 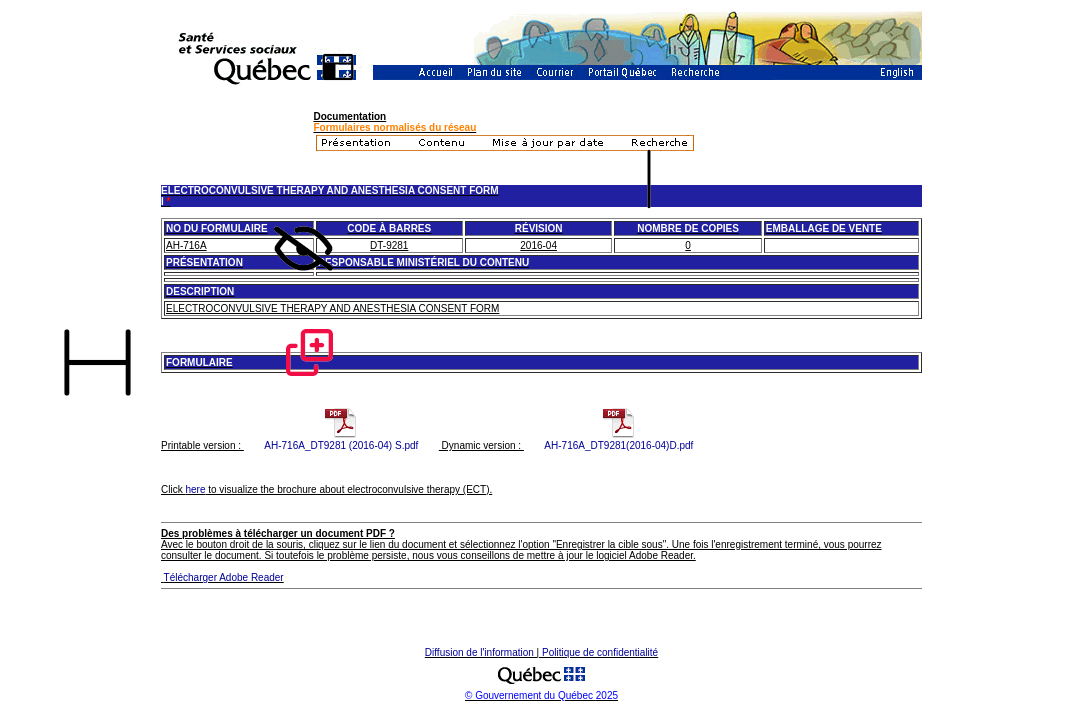 I want to click on format text as a heading, so click(x=97, y=362).